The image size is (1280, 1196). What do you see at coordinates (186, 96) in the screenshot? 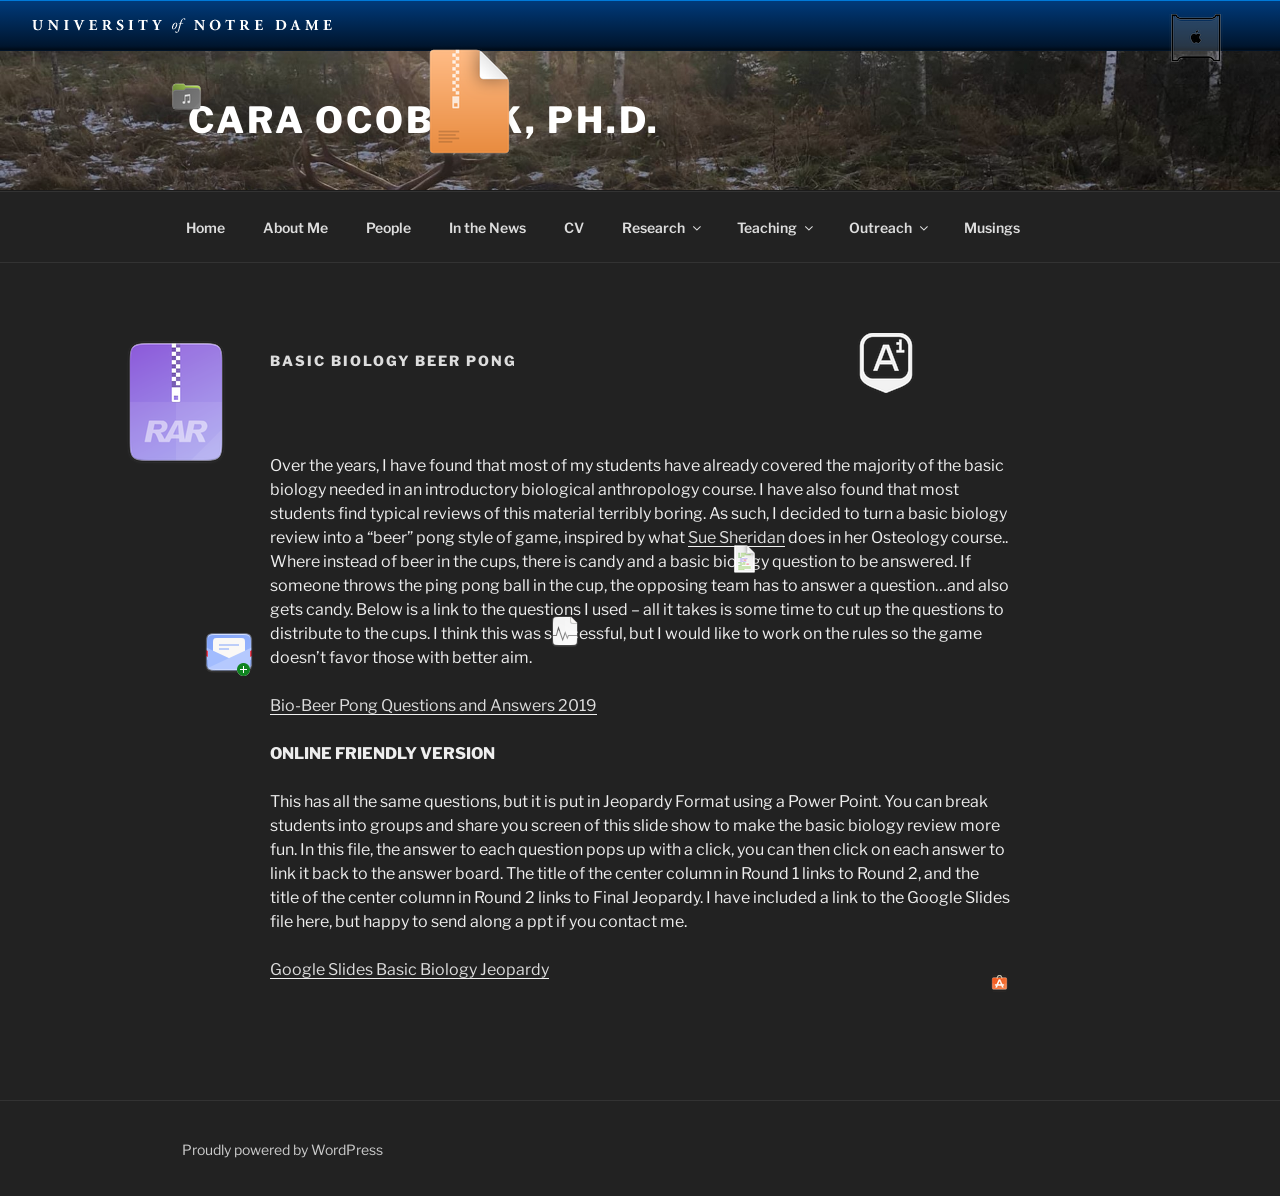
I see `open your music folder` at bounding box center [186, 96].